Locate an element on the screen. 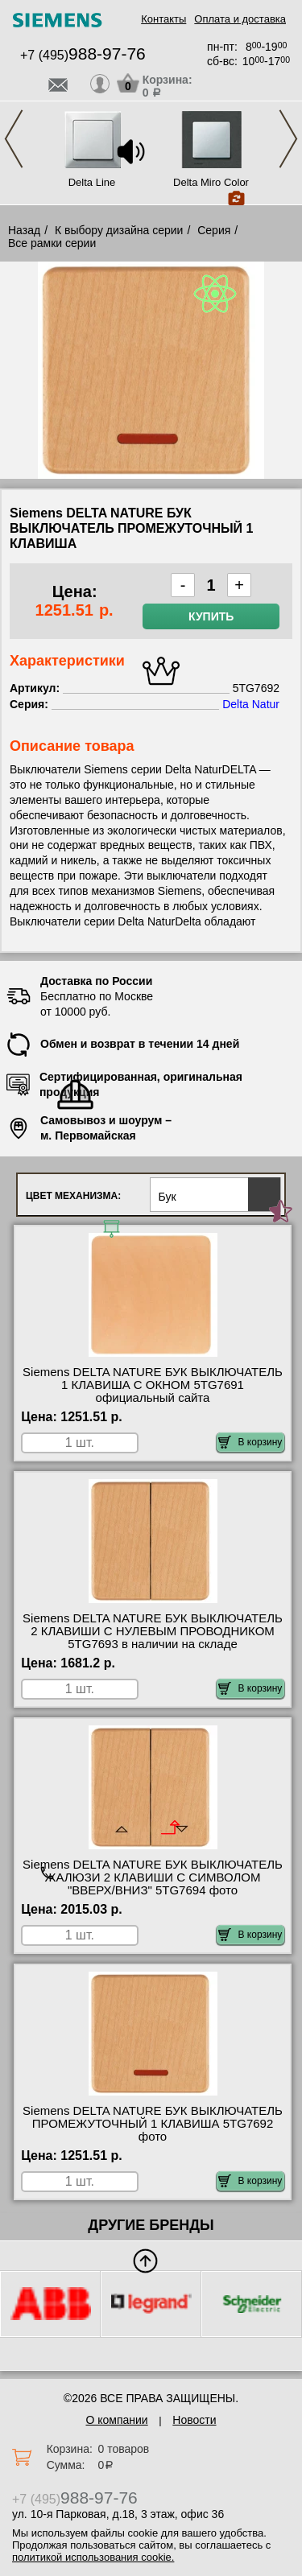  switch between front and rear camera is located at coordinates (236, 198).